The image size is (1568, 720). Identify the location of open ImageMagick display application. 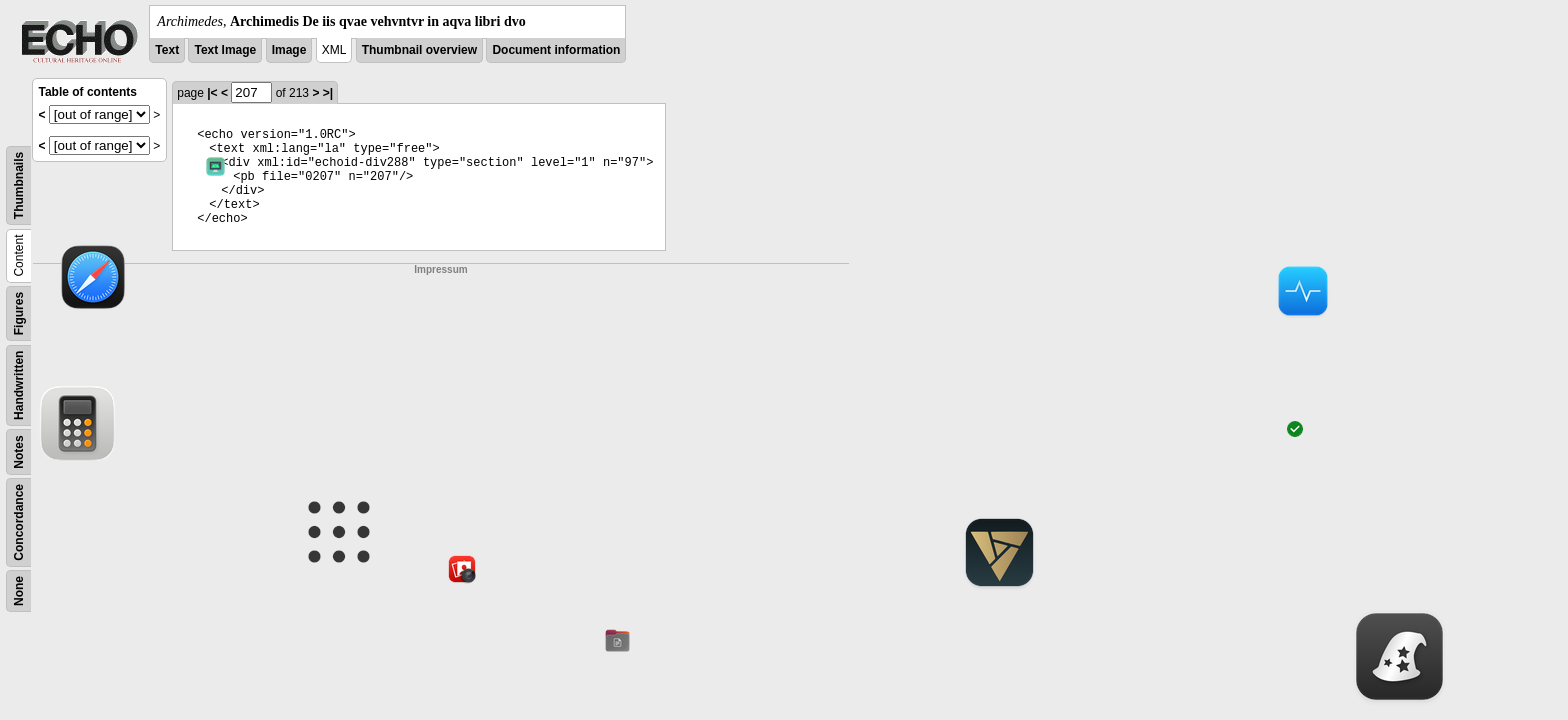
(1399, 656).